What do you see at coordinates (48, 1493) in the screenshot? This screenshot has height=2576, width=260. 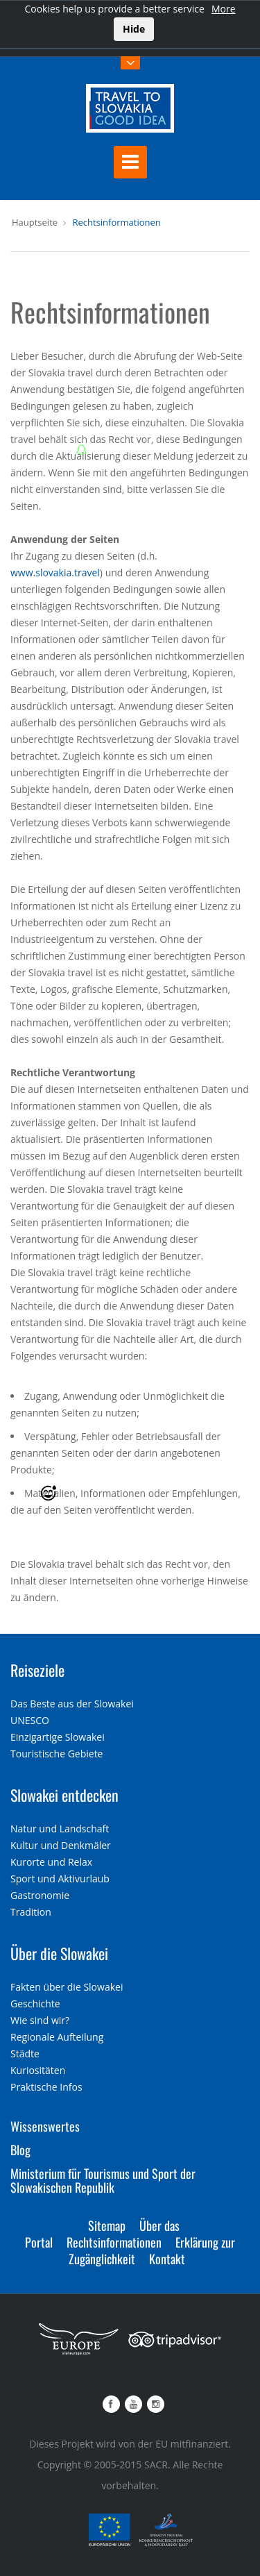 I see `react with nervous or relieved laughter` at bounding box center [48, 1493].